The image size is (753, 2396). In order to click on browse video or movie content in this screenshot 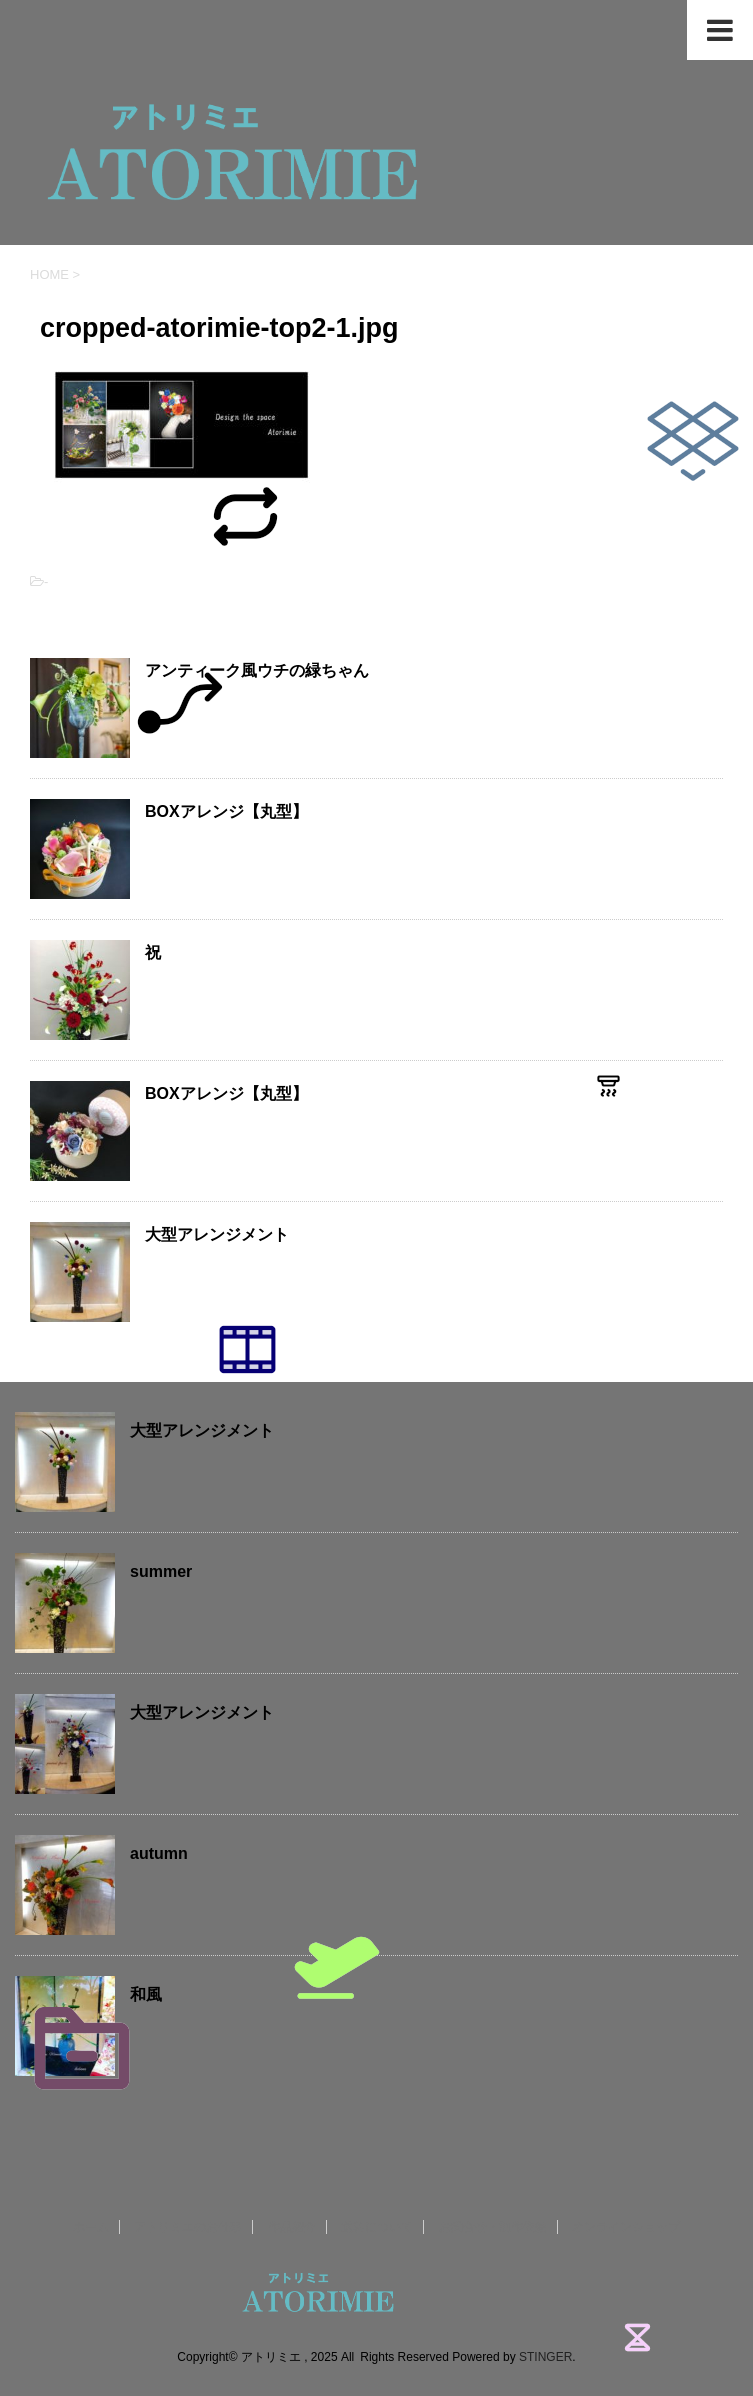, I will do `click(247, 1349)`.